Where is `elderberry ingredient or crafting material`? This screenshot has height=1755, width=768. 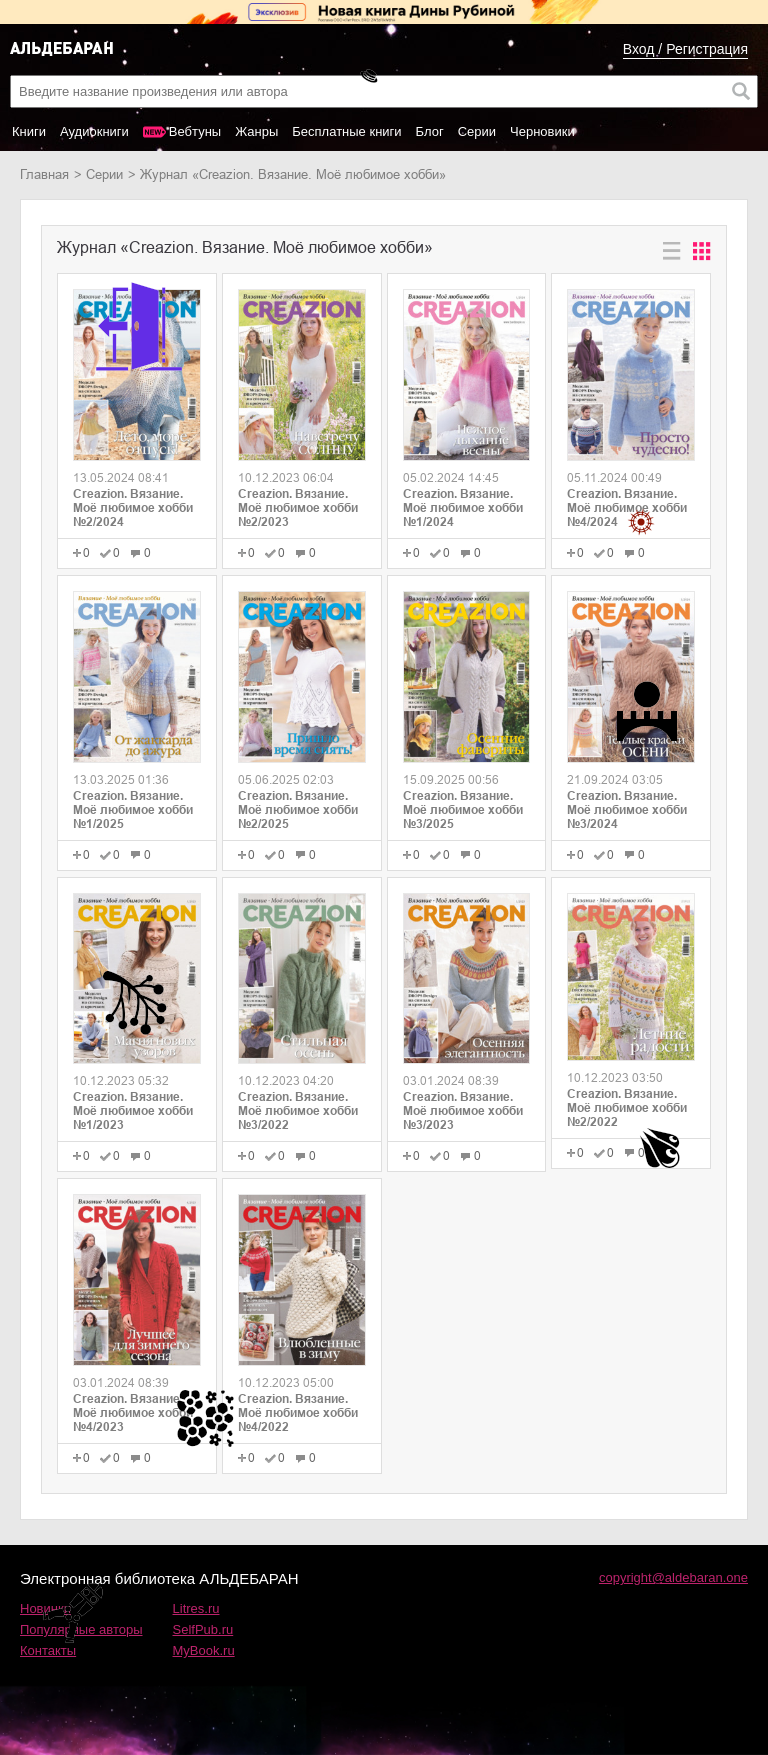
elderberry ingredient or crafting material is located at coordinates (134, 1001).